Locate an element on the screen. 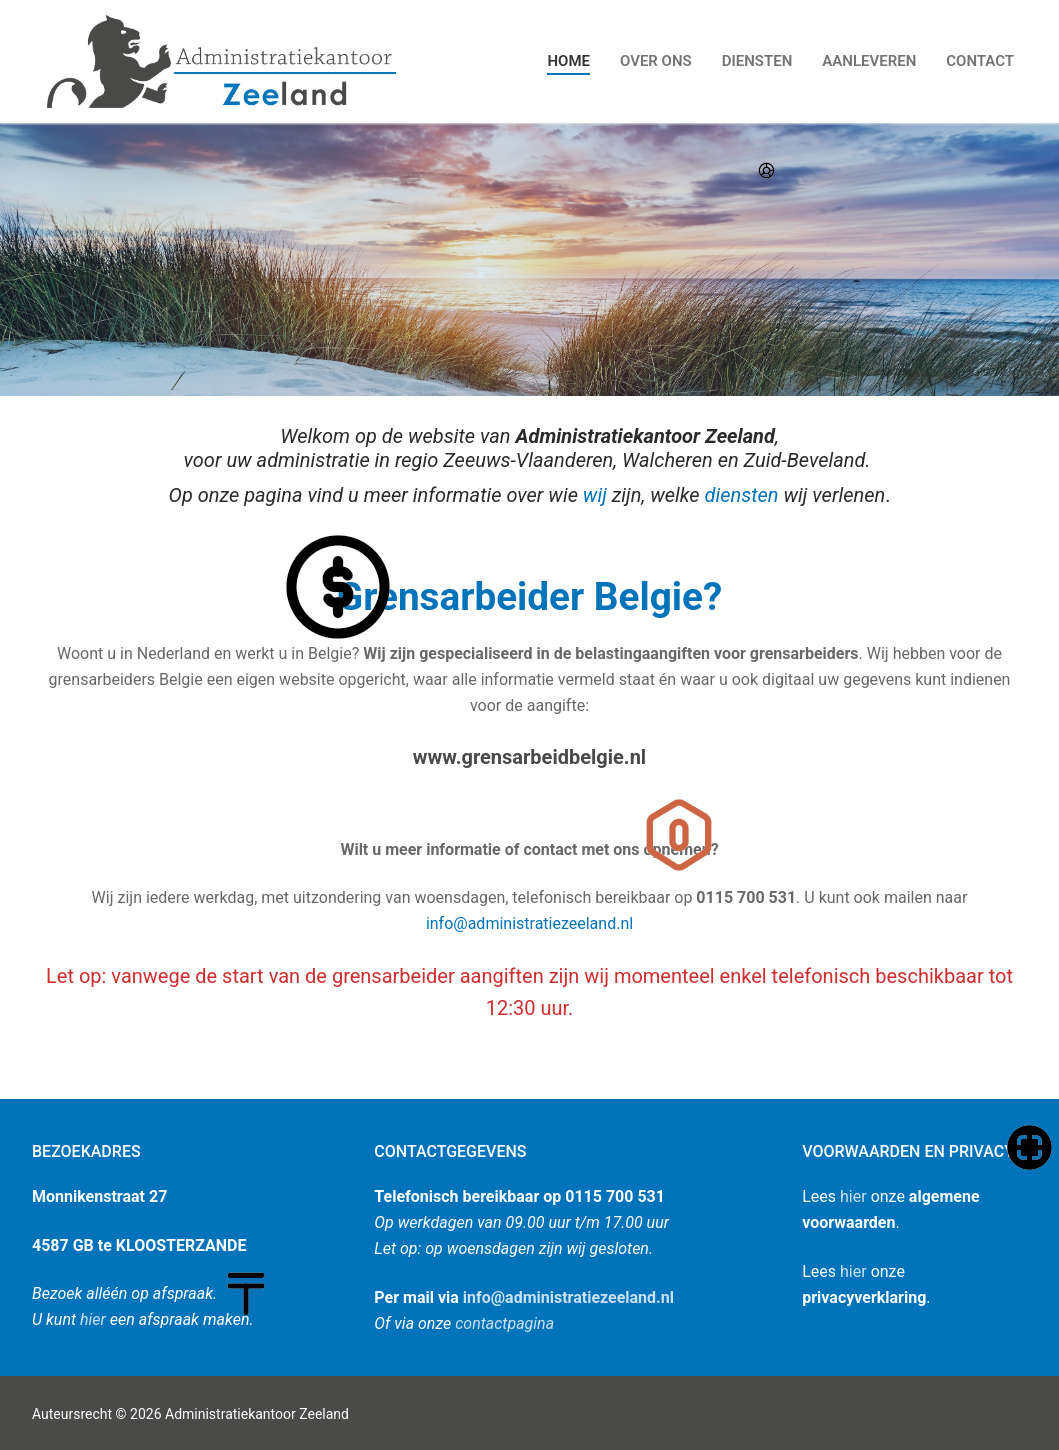 This screenshot has width=1059, height=1450. view data breakdown in a donut chart is located at coordinates (766, 170).